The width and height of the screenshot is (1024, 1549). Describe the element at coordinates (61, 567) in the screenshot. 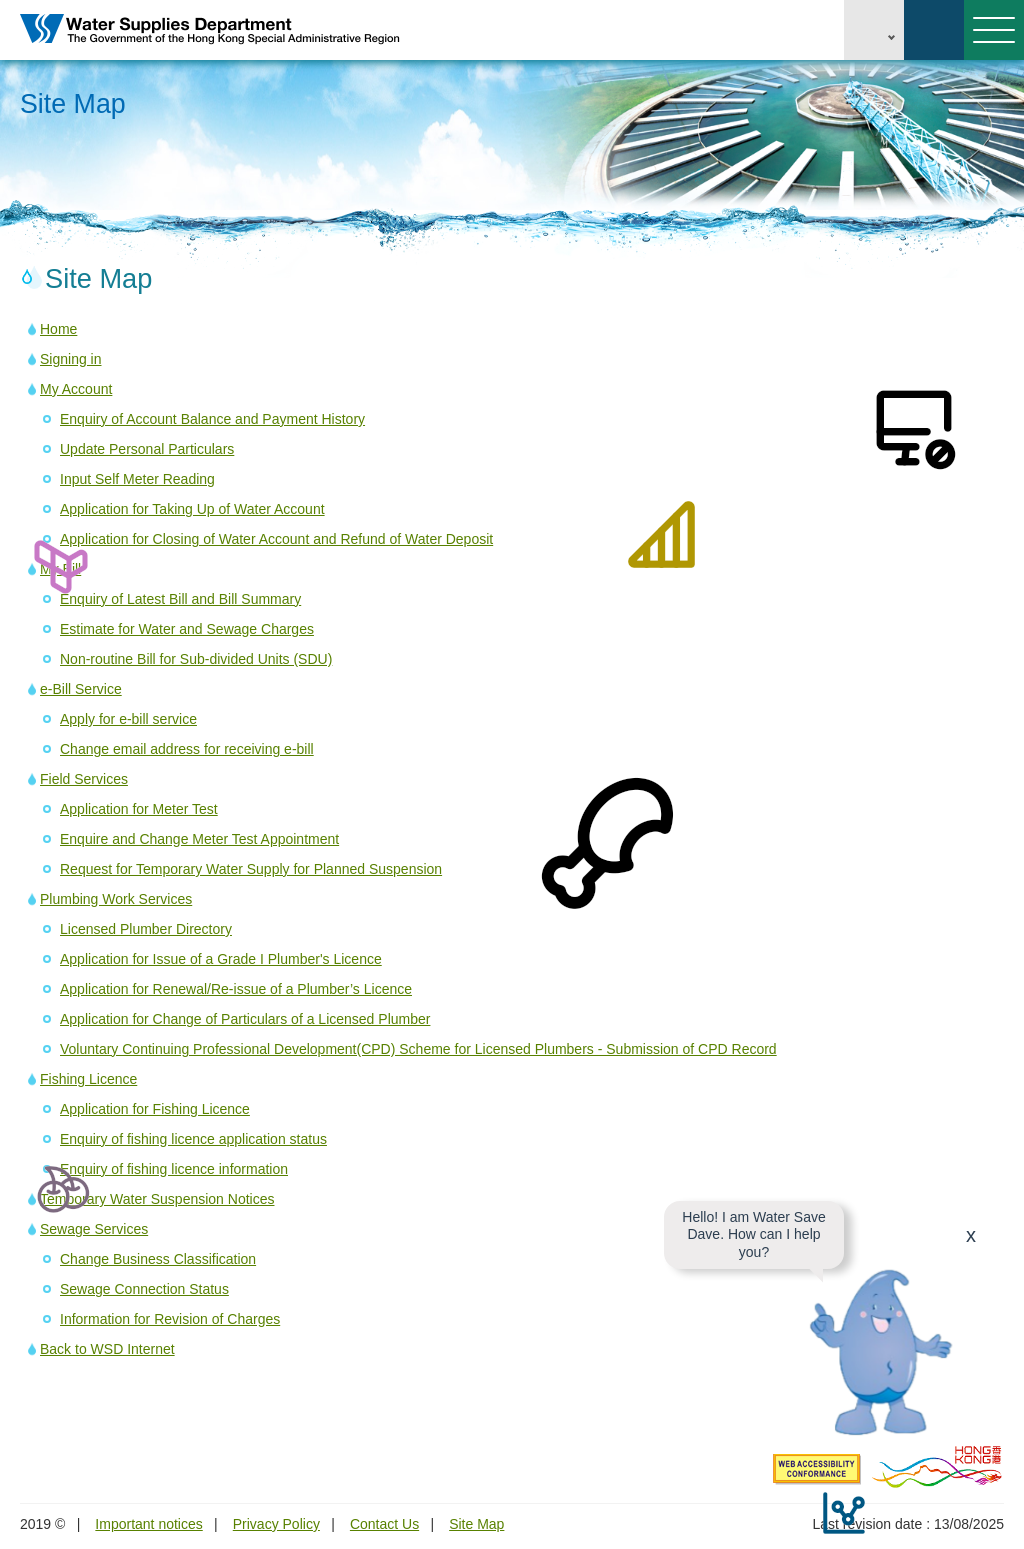

I see `terraform by hashicorp branding or integration` at that location.